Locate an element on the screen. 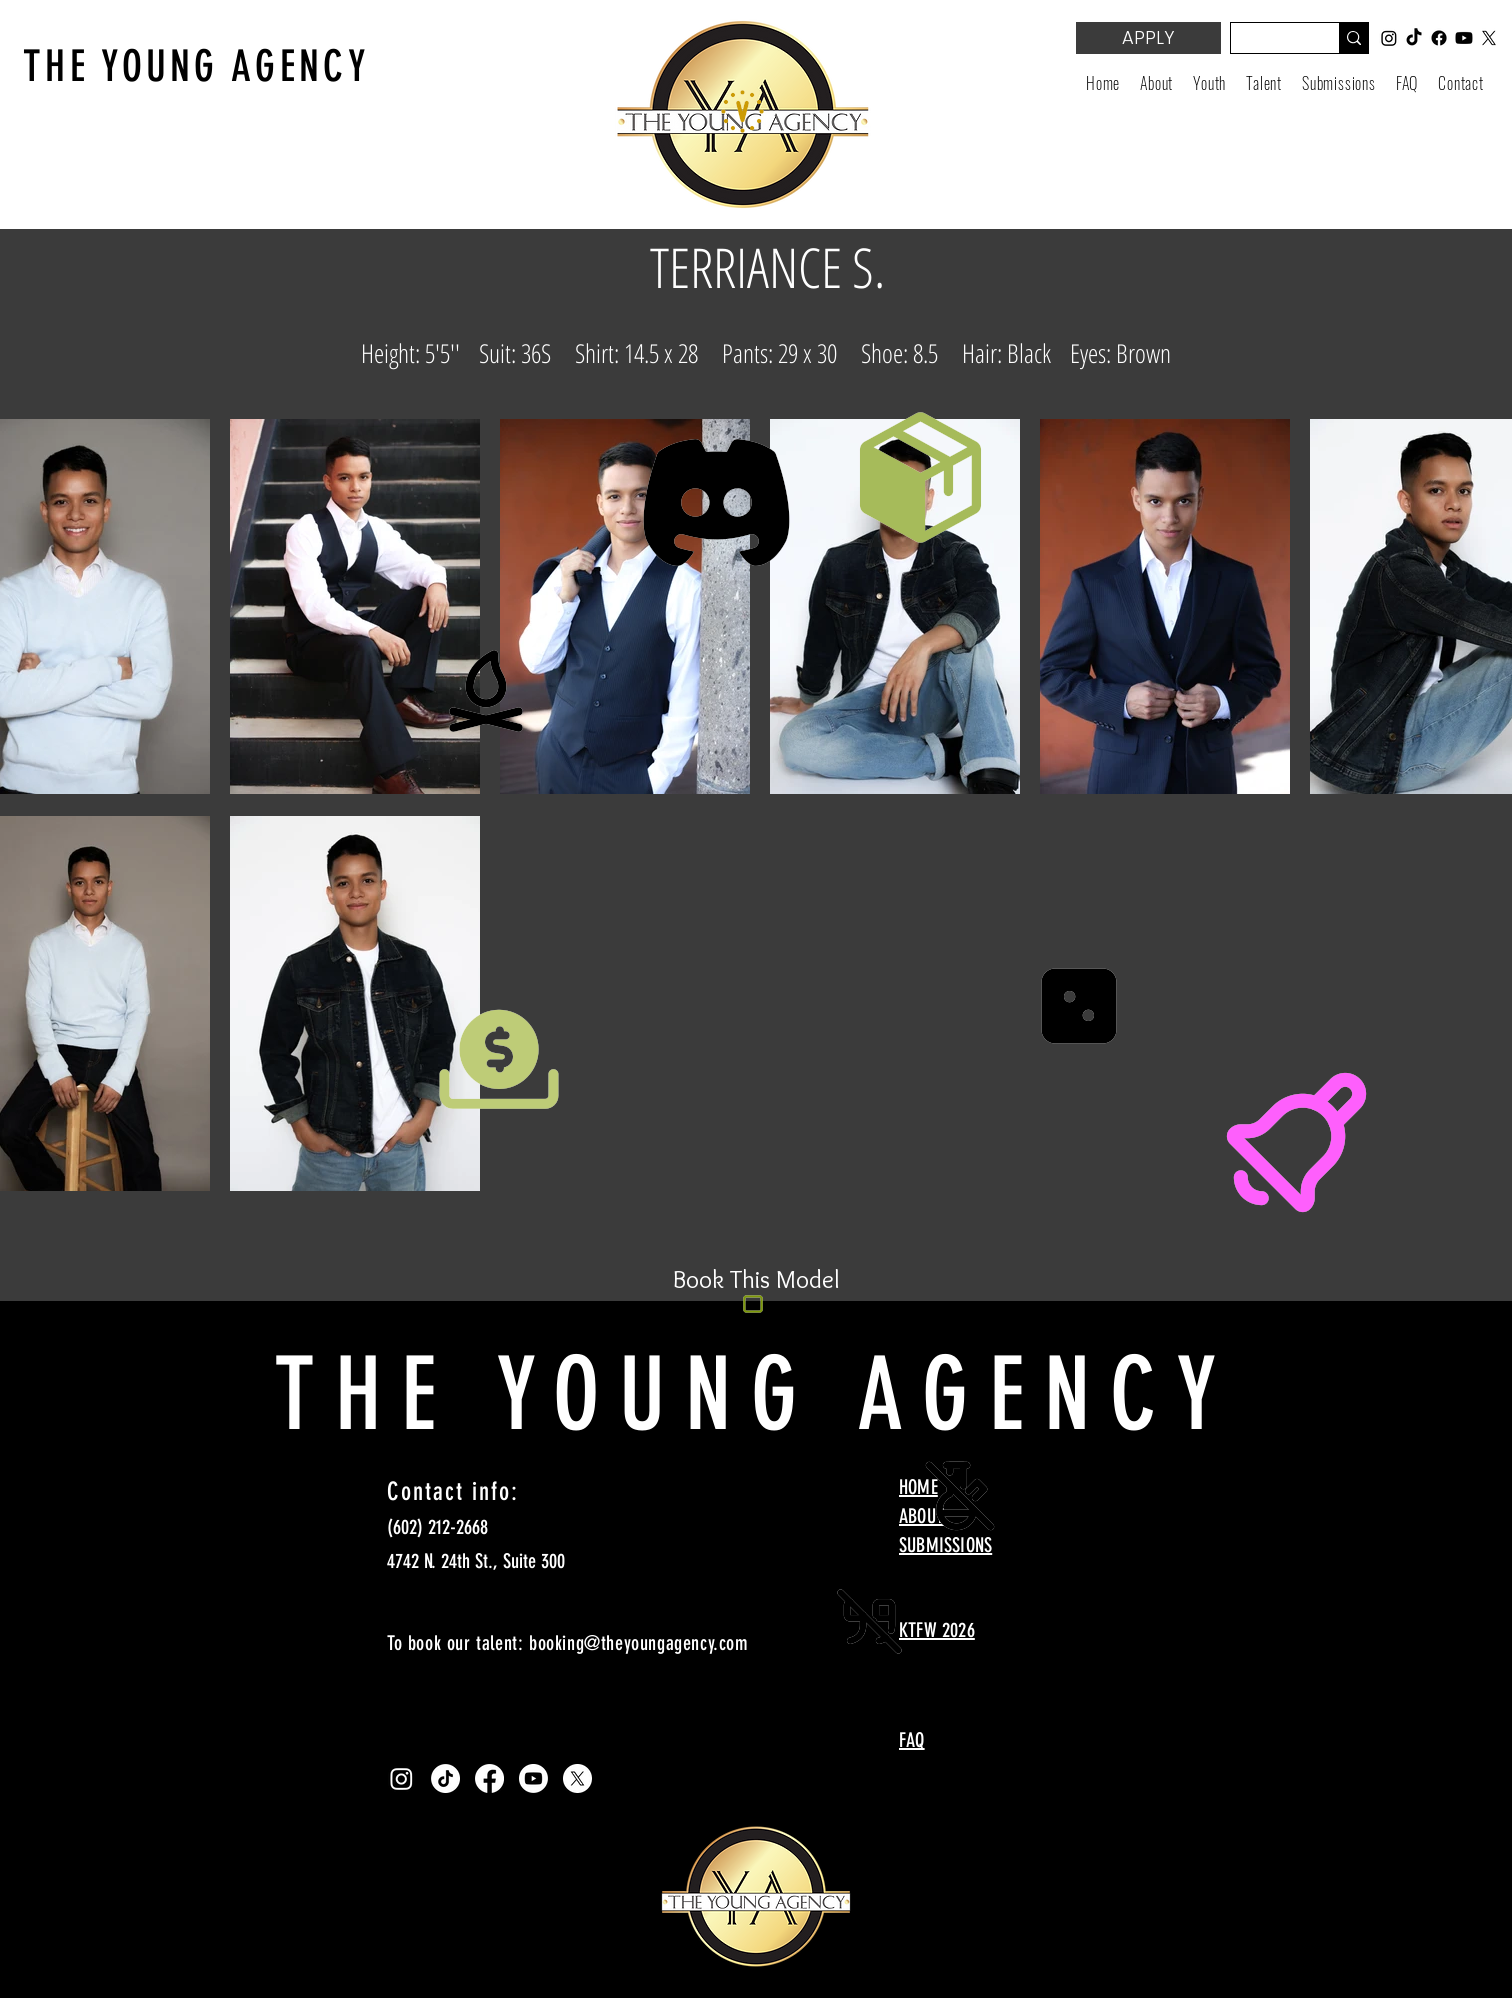 This screenshot has width=1512, height=1998. indicates smoking/bong use is prohibited is located at coordinates (960, 1496).